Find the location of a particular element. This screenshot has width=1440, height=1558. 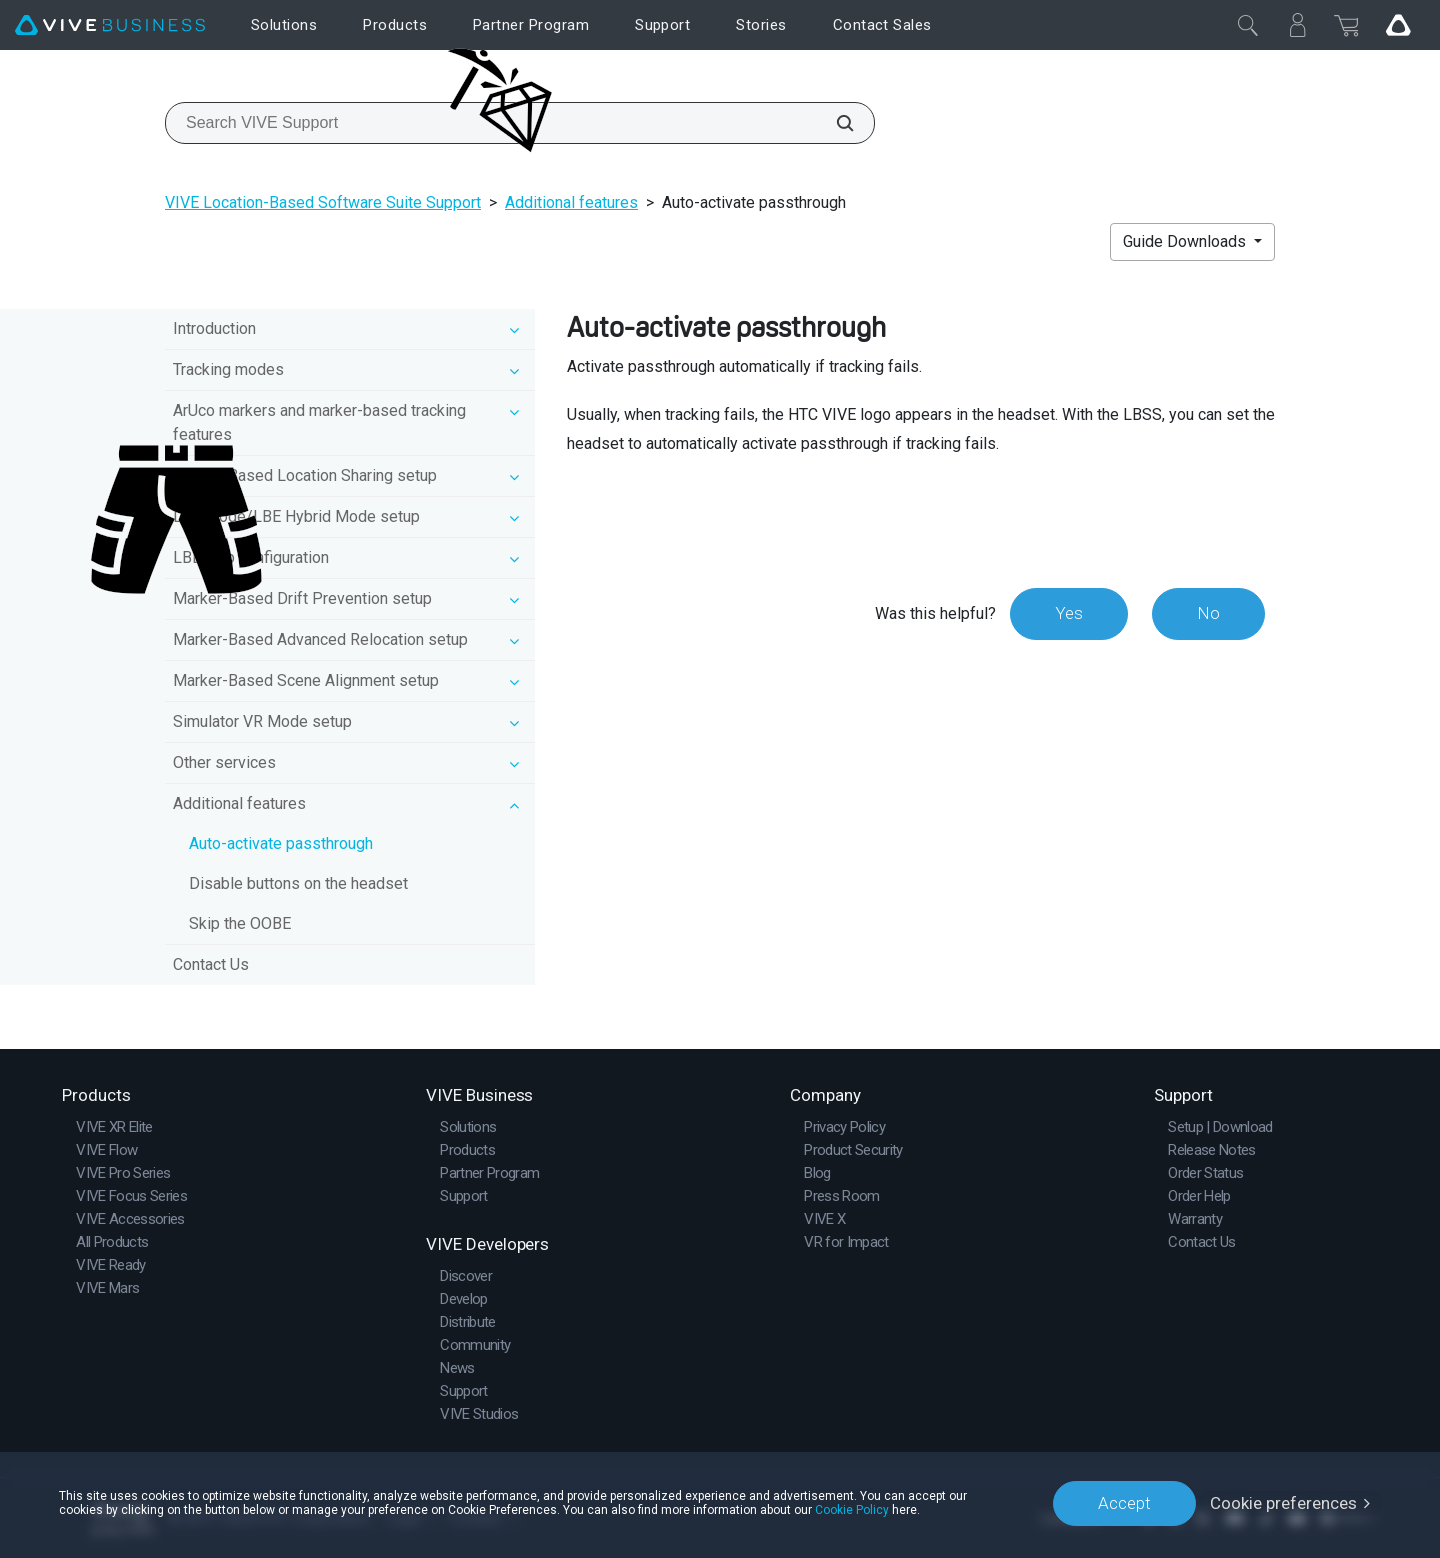

indicates hard difficulty or challenge level is located at coordinates (499, 100).